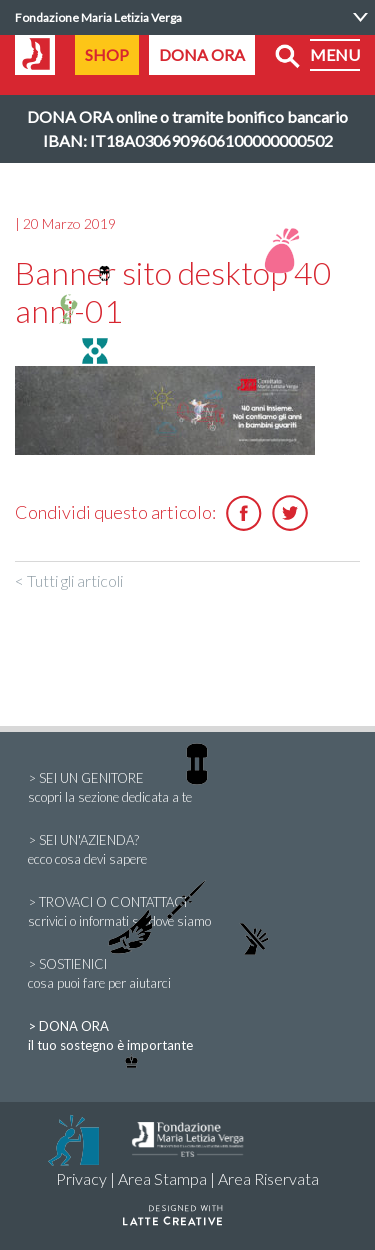 This screenshot has width=375, height=1250. What do you see at coordinates (104, 273) in the screenshot?
I see `select a trap or hazard in a game interface` at bounding box center [104, 273].